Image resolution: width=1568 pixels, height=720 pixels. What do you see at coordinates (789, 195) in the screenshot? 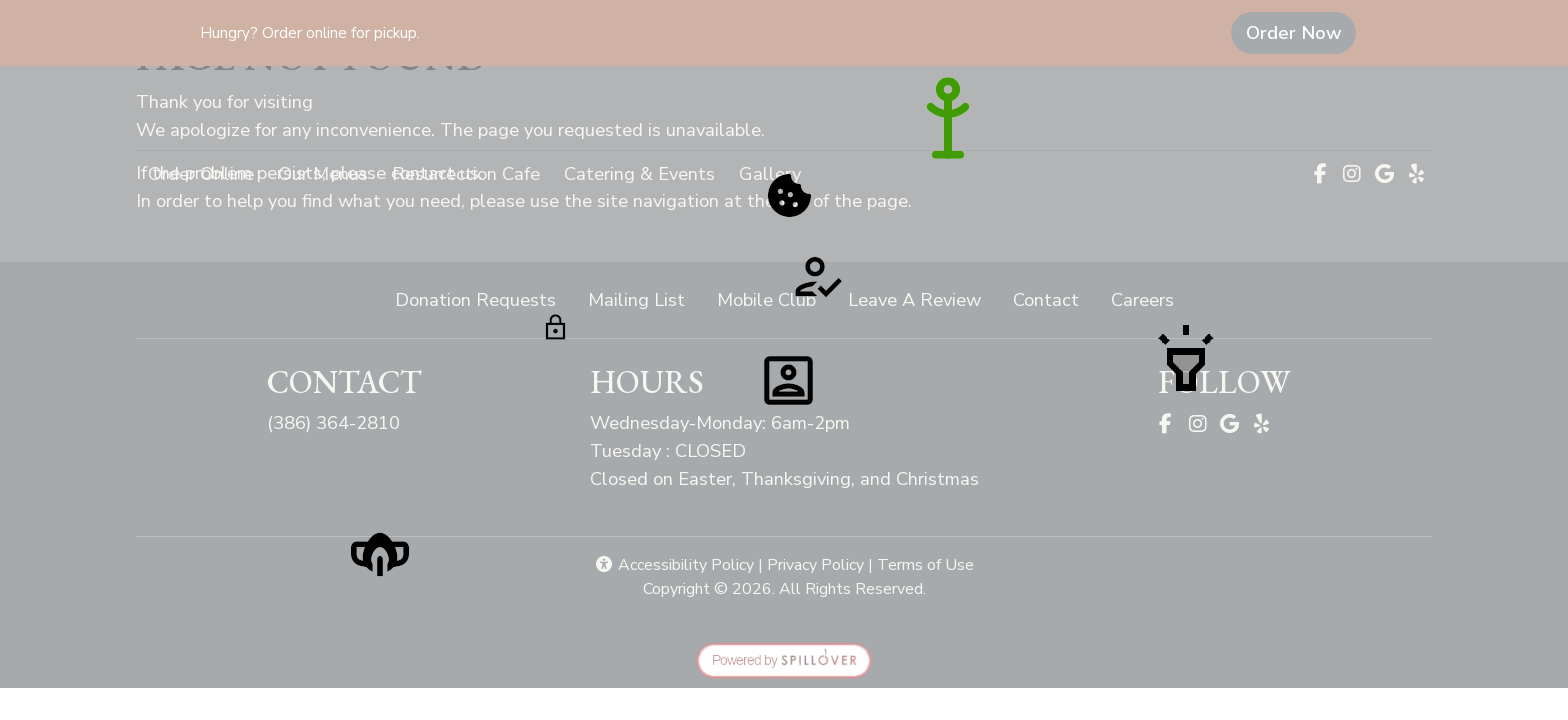
I see `manage cookie preferences` at bounding box center [789, 195].